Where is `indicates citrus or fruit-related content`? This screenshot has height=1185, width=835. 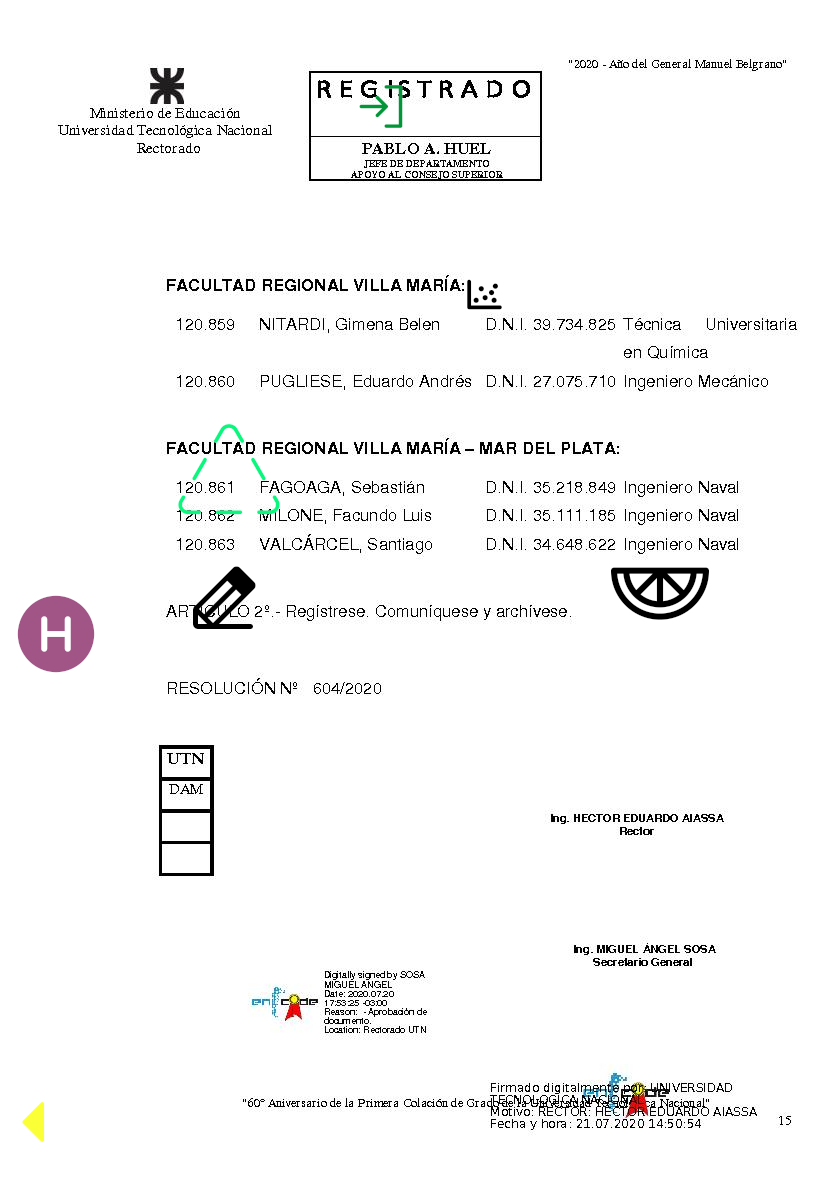 indicates citrus or fruit-related content is located at coordinates (660, 586).